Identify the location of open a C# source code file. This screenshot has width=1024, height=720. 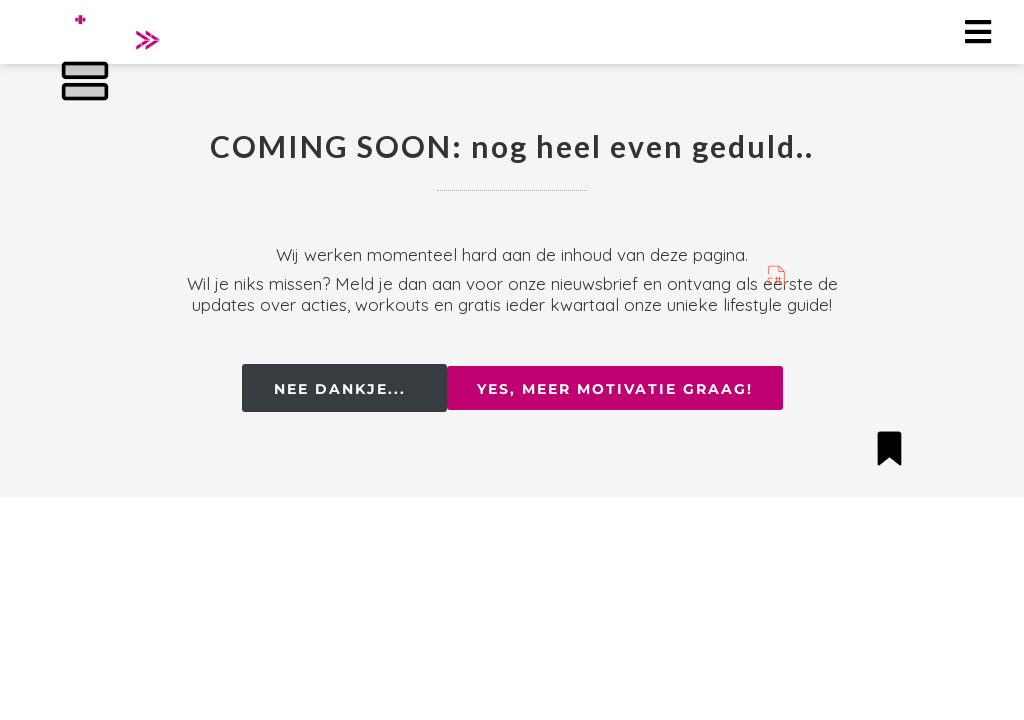
(776, 275).